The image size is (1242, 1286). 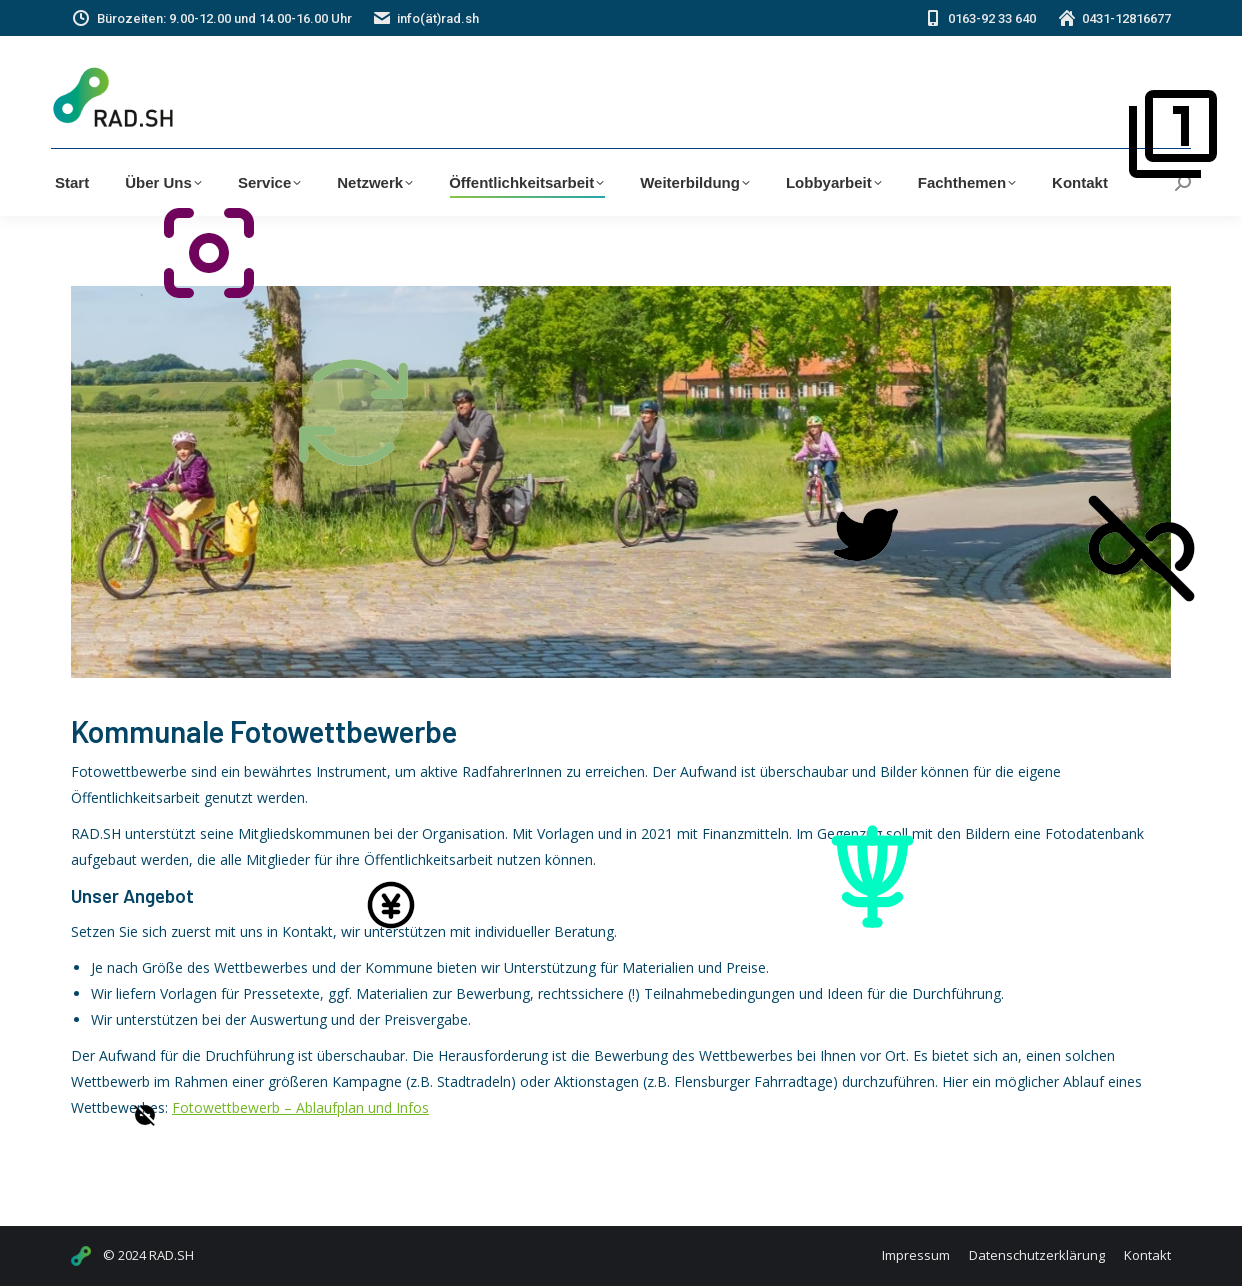 I want to click on share to twitter, so click(x=866, y=535).